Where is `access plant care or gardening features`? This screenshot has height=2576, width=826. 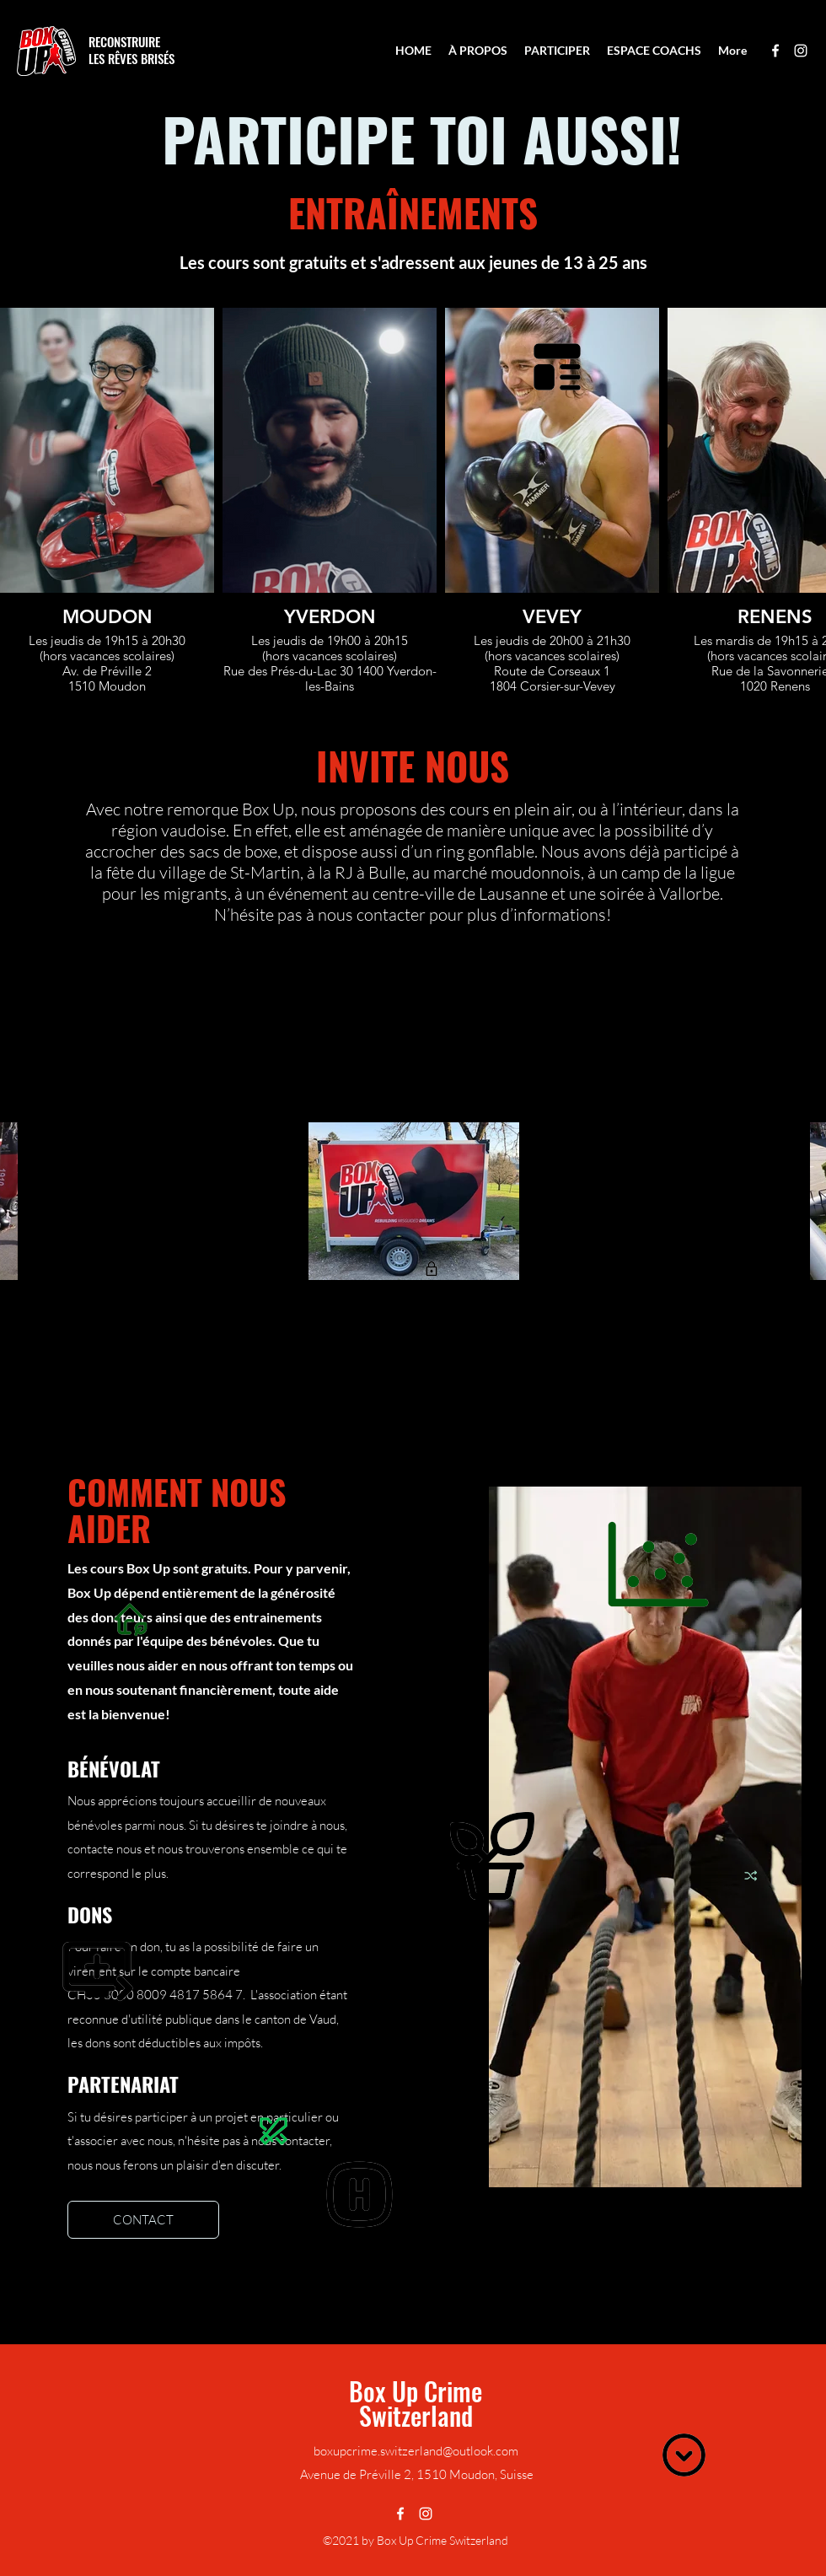
access plant care or gardening features is located at coordinates (491, 1856).